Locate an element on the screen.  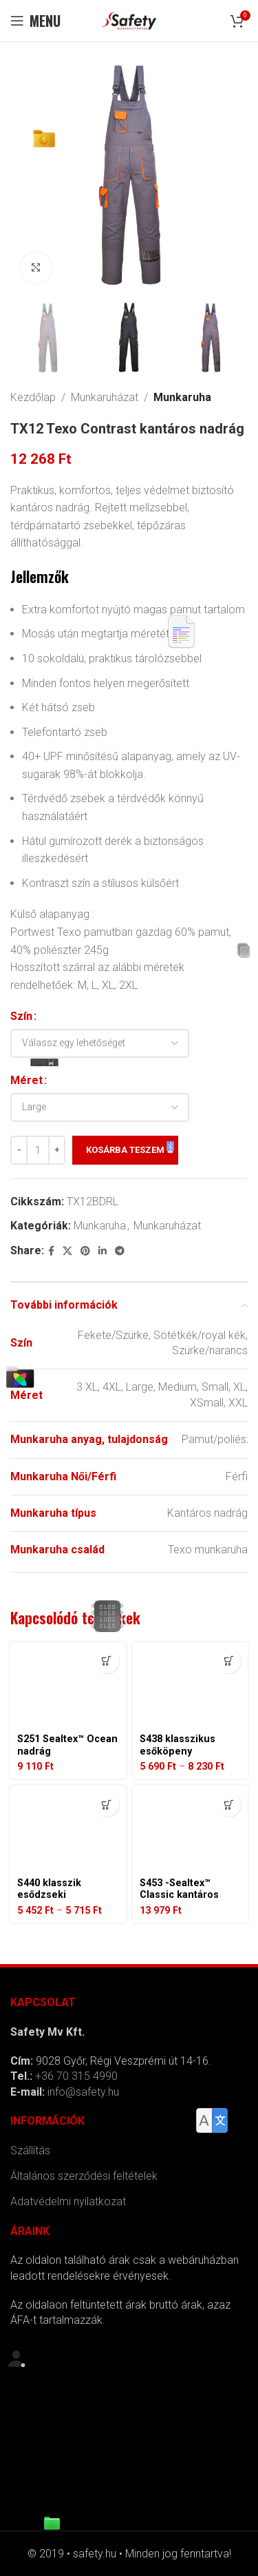
access language and translation settings is located at coordinates (212, 2120).